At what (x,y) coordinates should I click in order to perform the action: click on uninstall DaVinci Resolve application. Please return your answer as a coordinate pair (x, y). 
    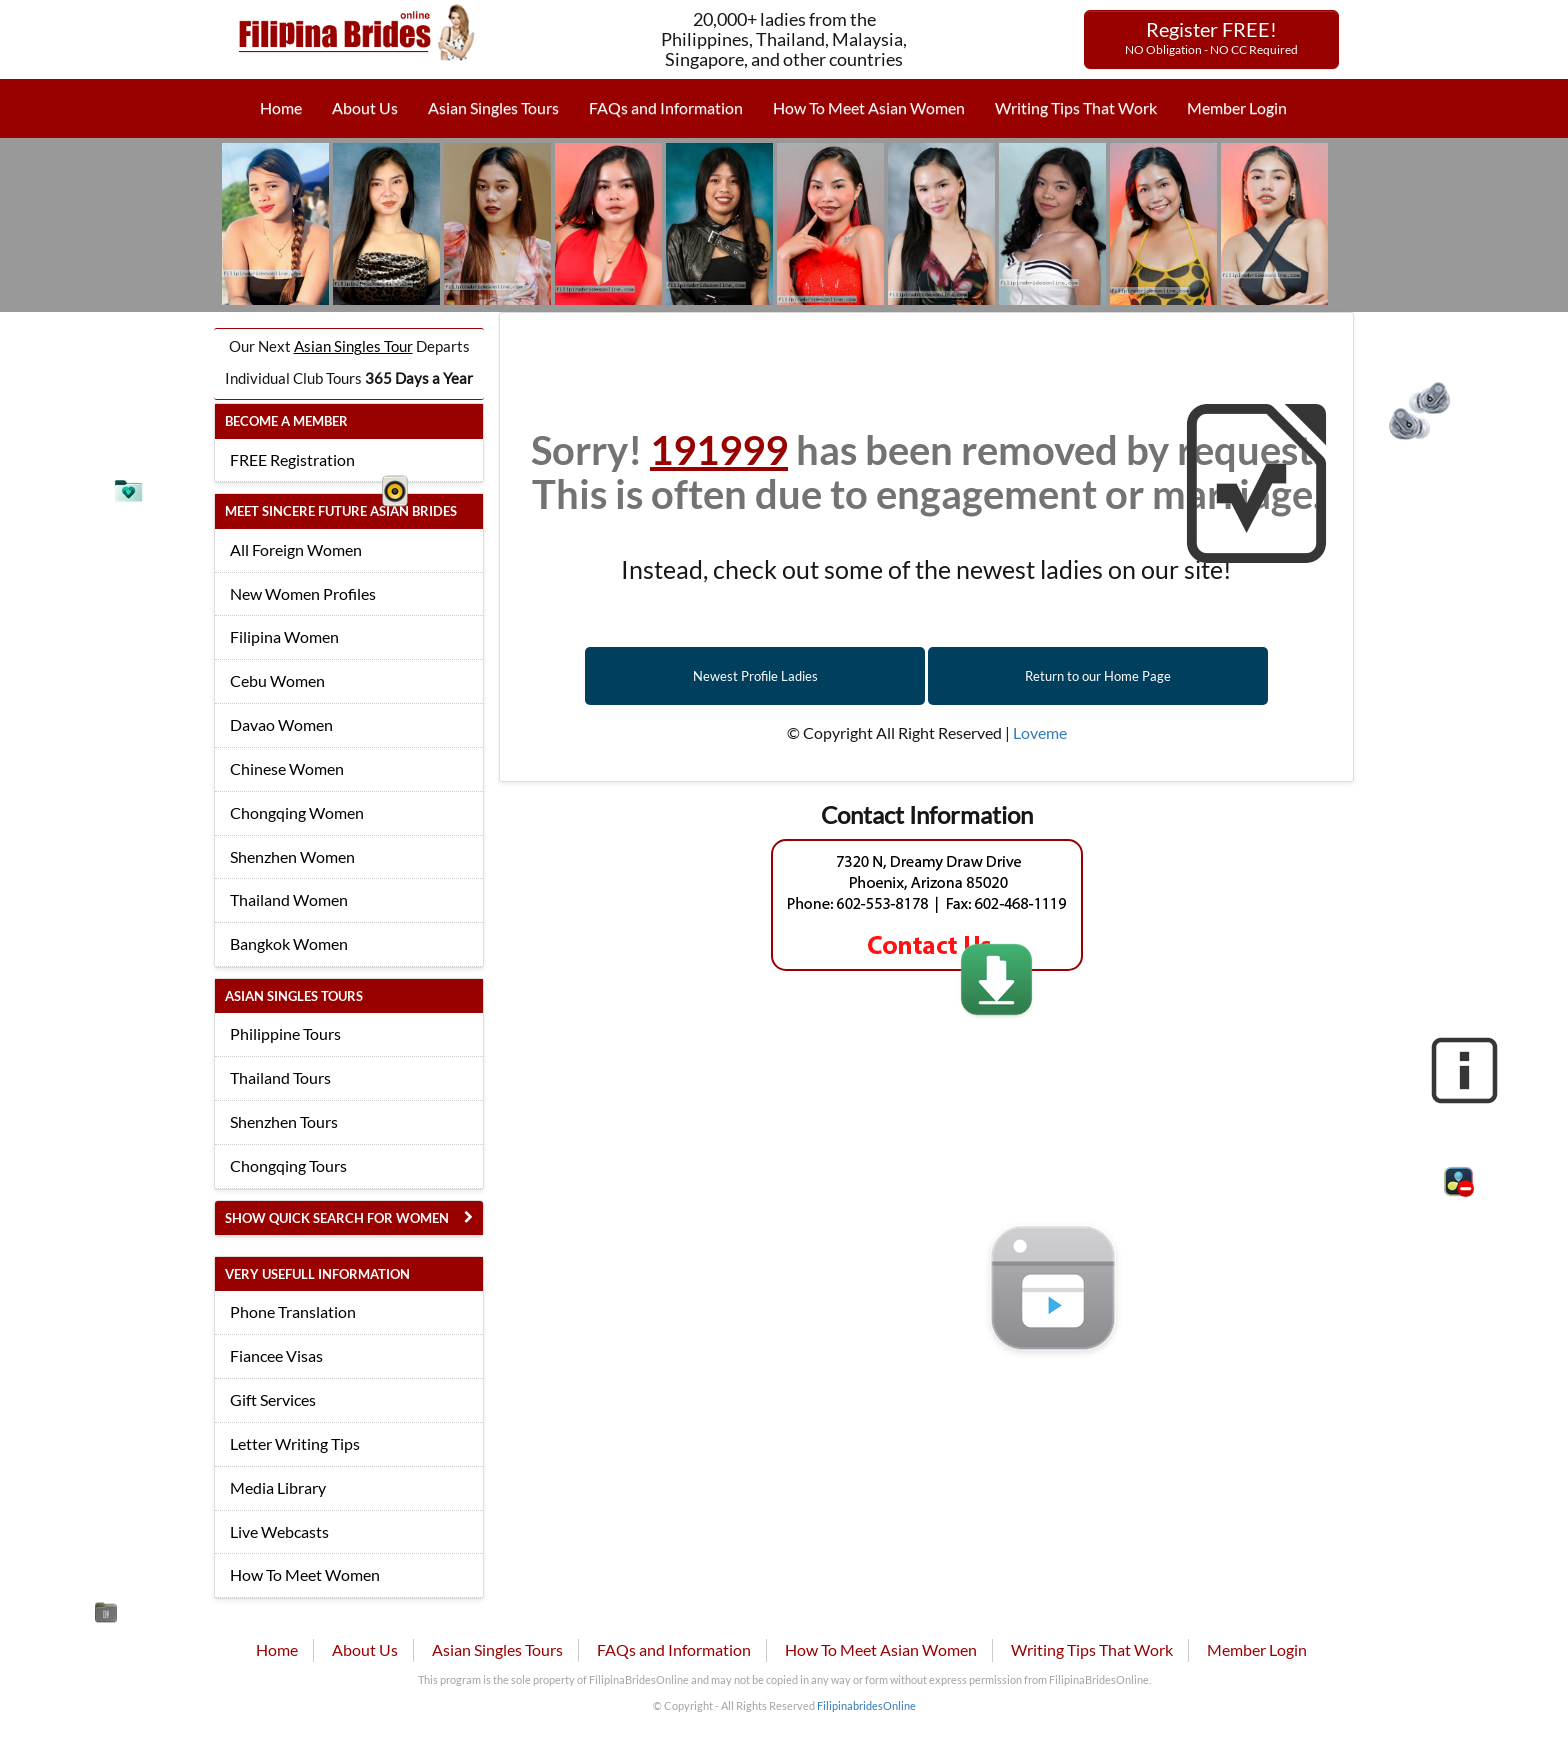
    Looking at the image, I should click on (1458, 1181).